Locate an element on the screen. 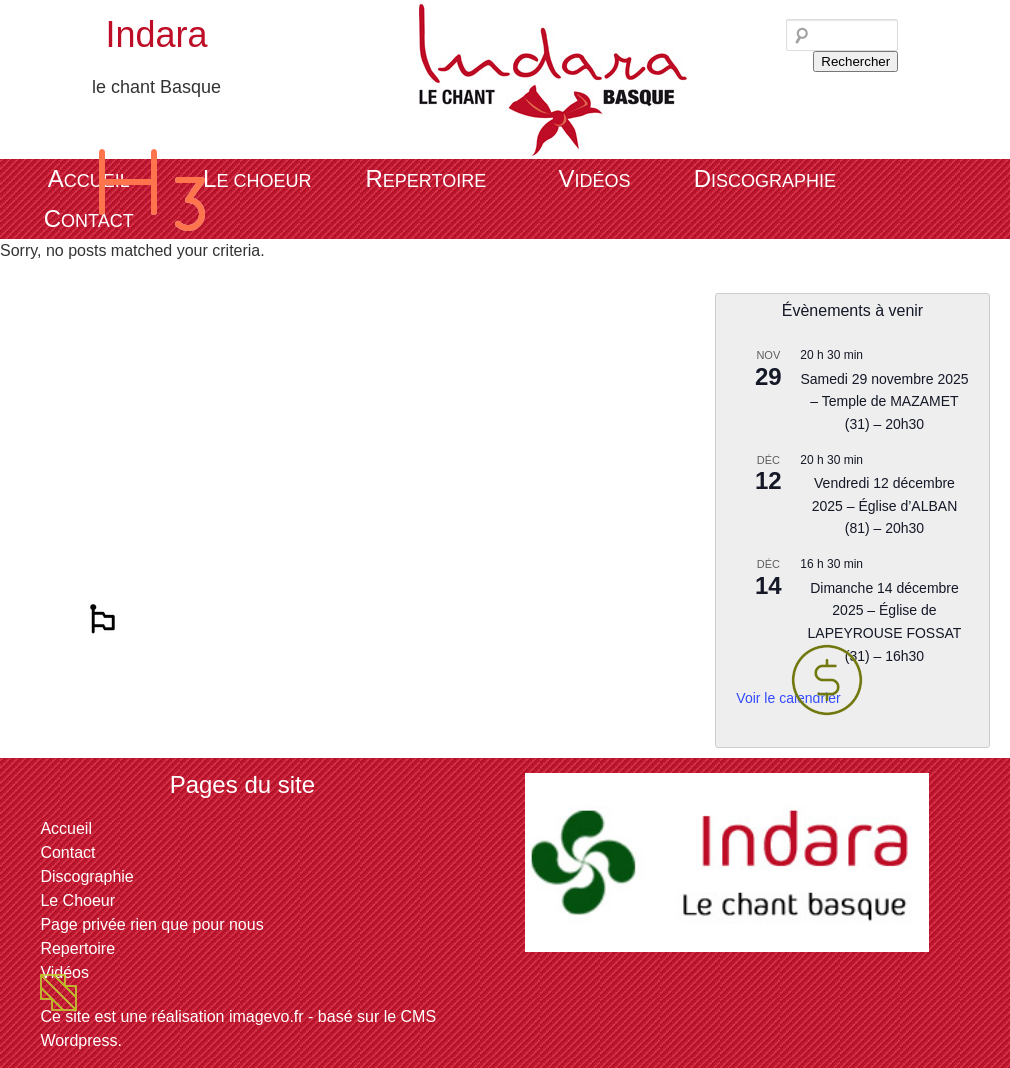 This screenshot has width=1010, height=1068. view account balance or financial summary is located at coordinates (827, 680).